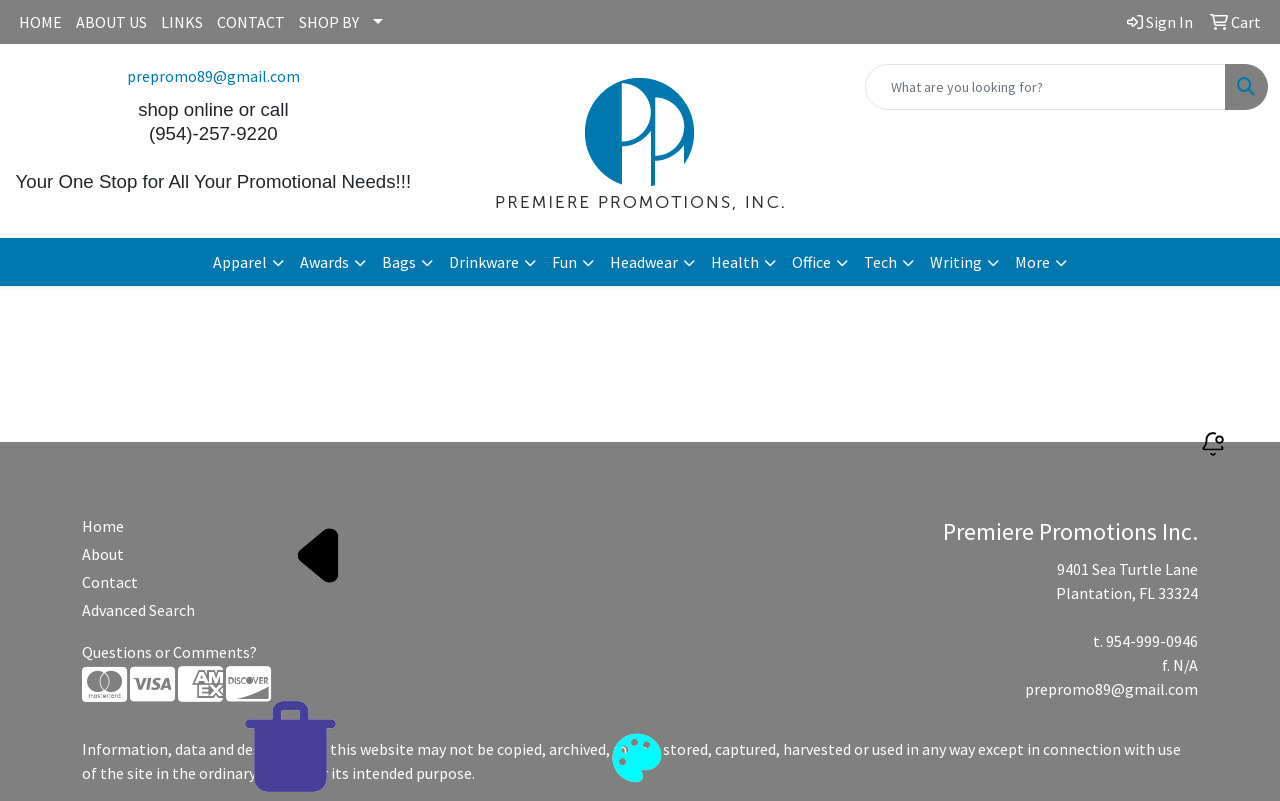  What do you see at coordinates (1213, 444) in the screenshot?
I see `indicates new notifications` at bounding box center [1213, 444].